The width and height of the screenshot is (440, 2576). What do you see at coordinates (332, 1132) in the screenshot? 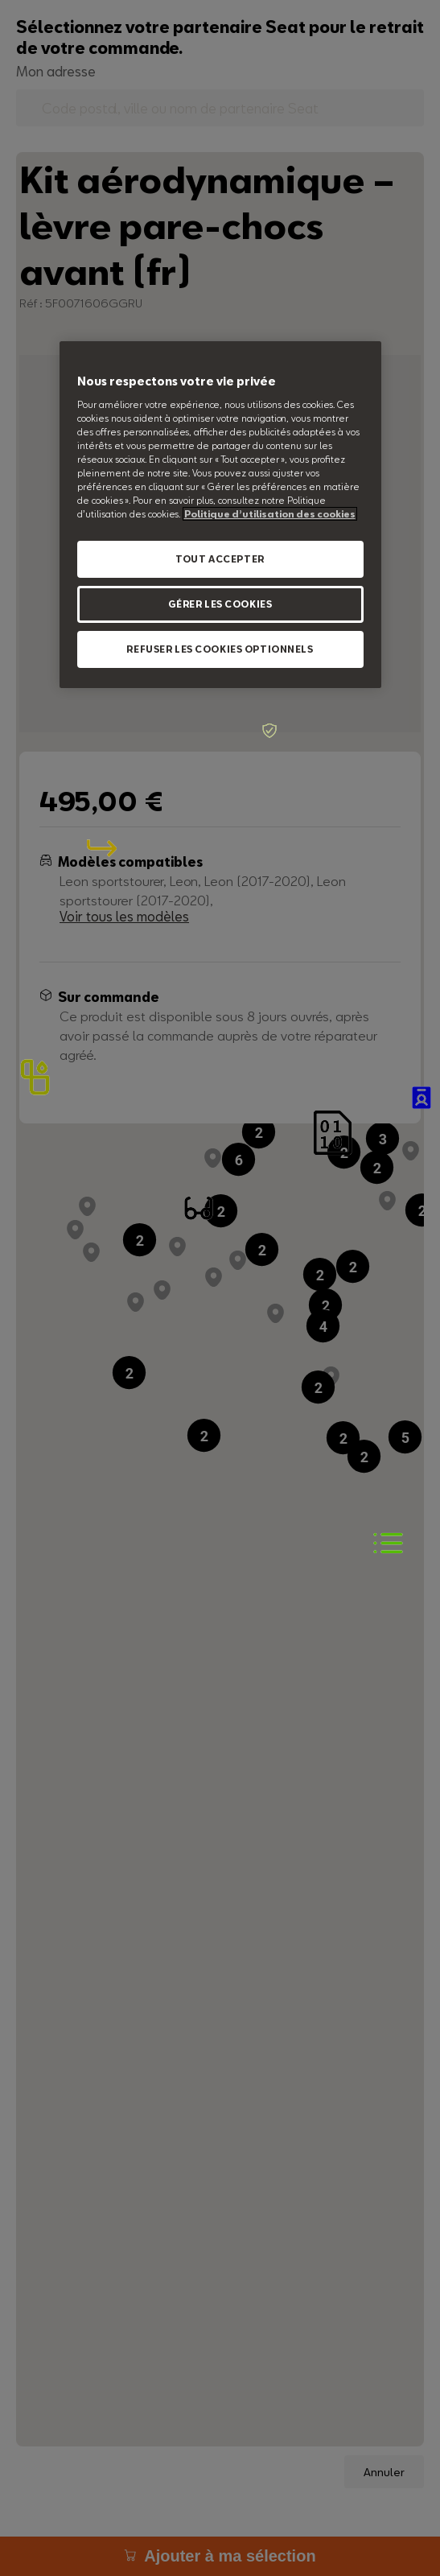
I see `view or open a binary file` at bounding box center [332, 1132].